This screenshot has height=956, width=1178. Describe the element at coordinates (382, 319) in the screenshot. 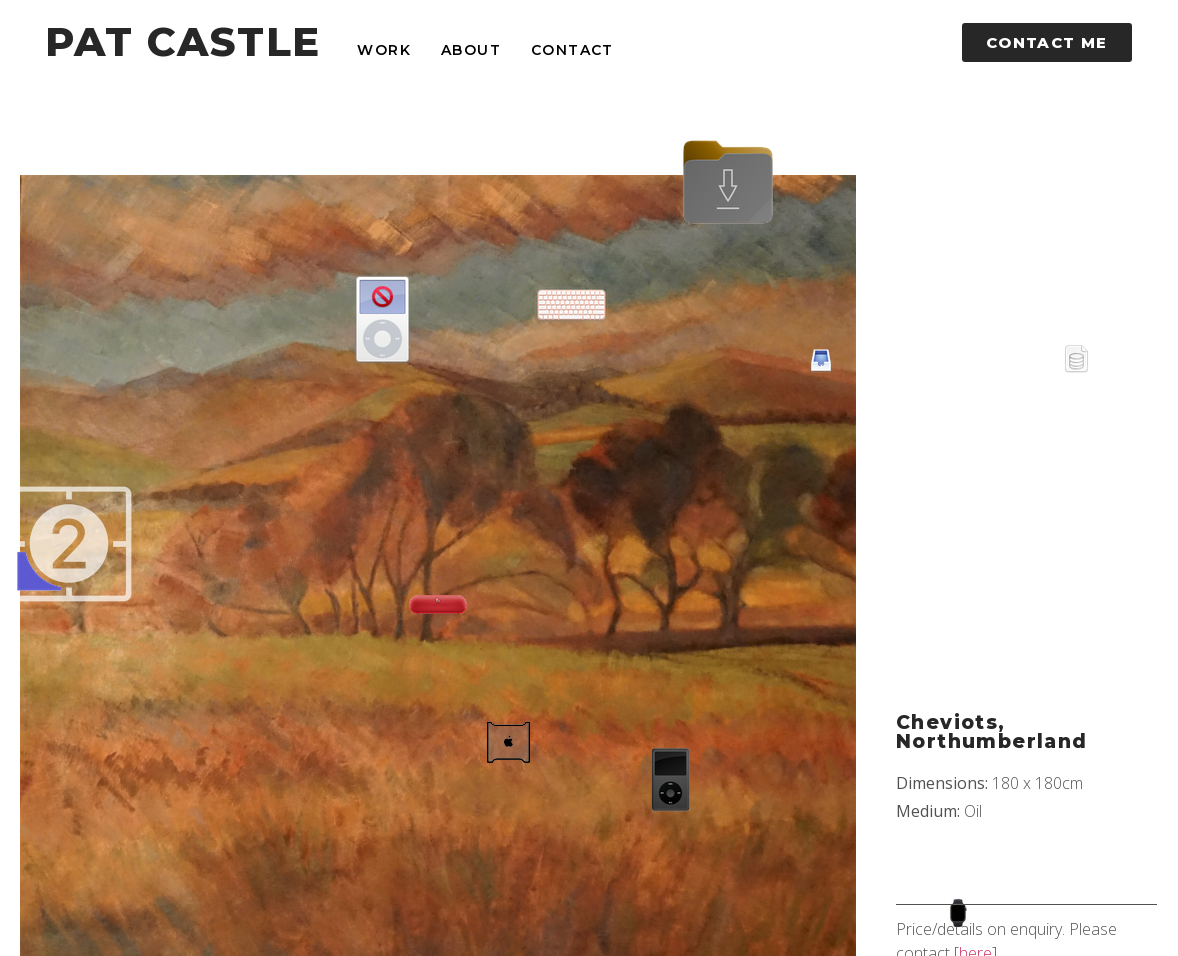

I see `iPod device is unavailable or cannot be connected` at that location.